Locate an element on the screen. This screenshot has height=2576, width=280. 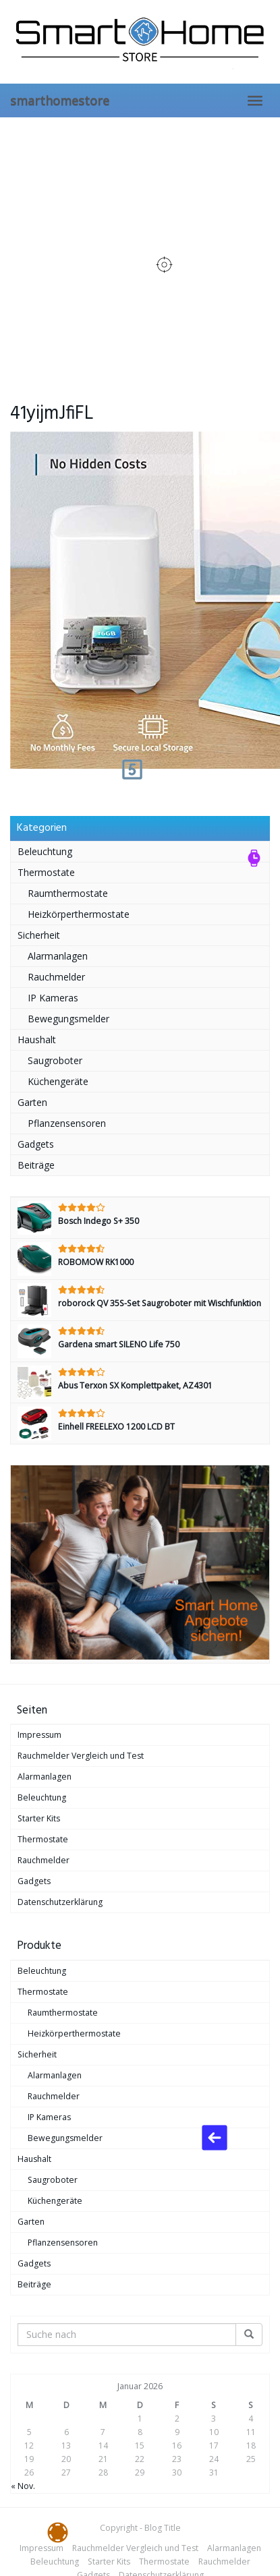
view time or clock settings is located at coordinates (254, 858).